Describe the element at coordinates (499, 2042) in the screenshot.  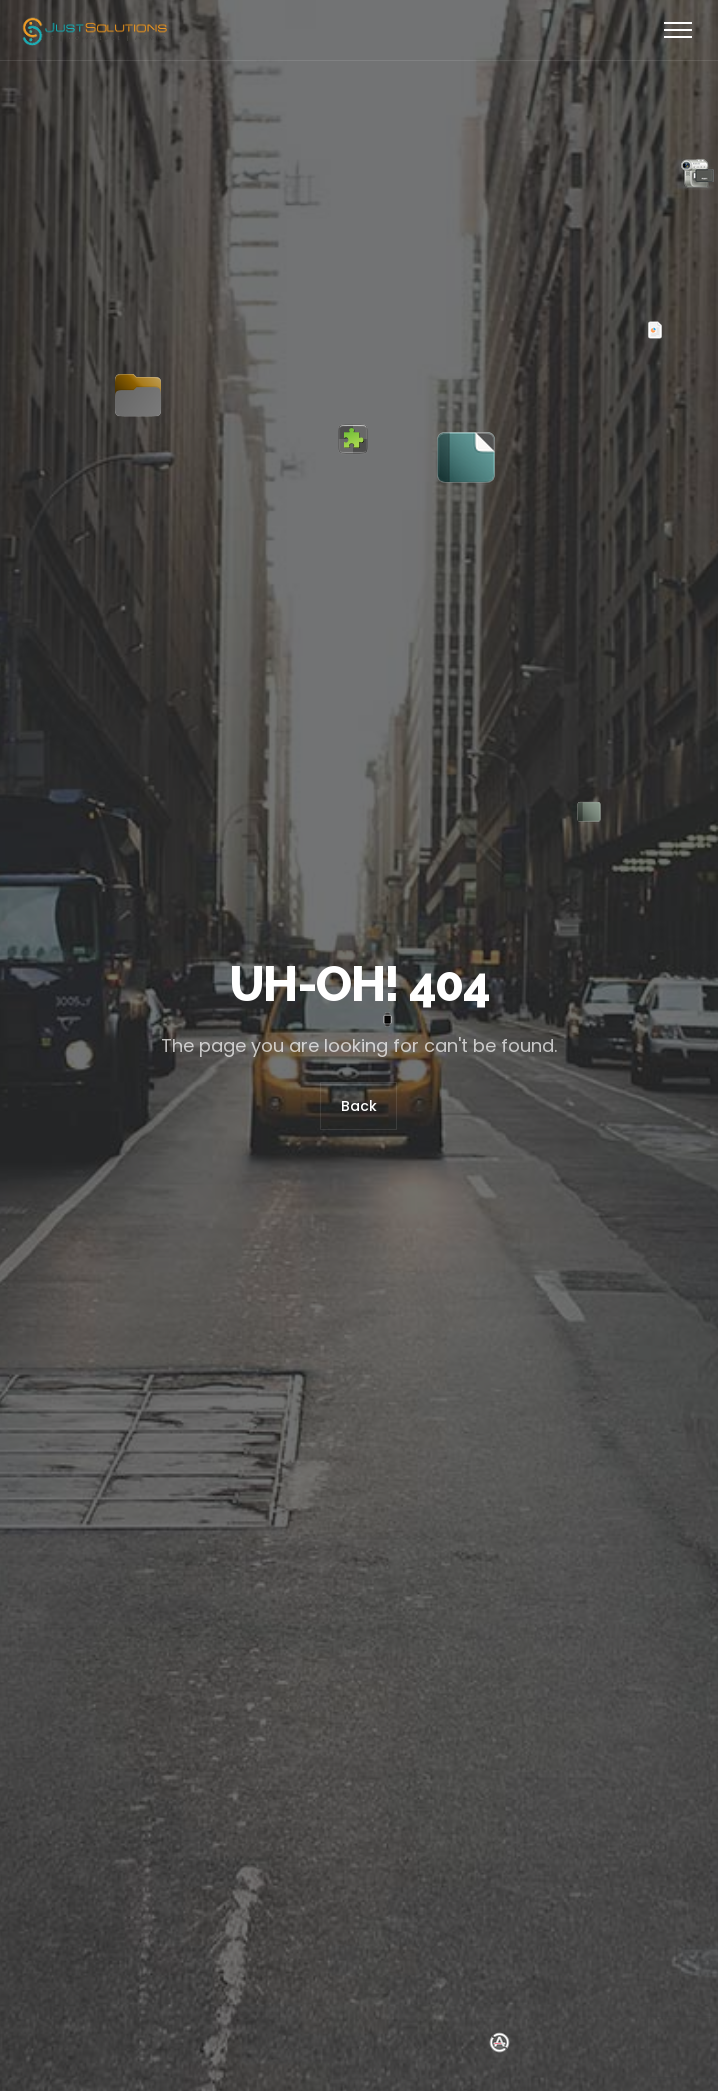
I see `open the software update manager` at that location.